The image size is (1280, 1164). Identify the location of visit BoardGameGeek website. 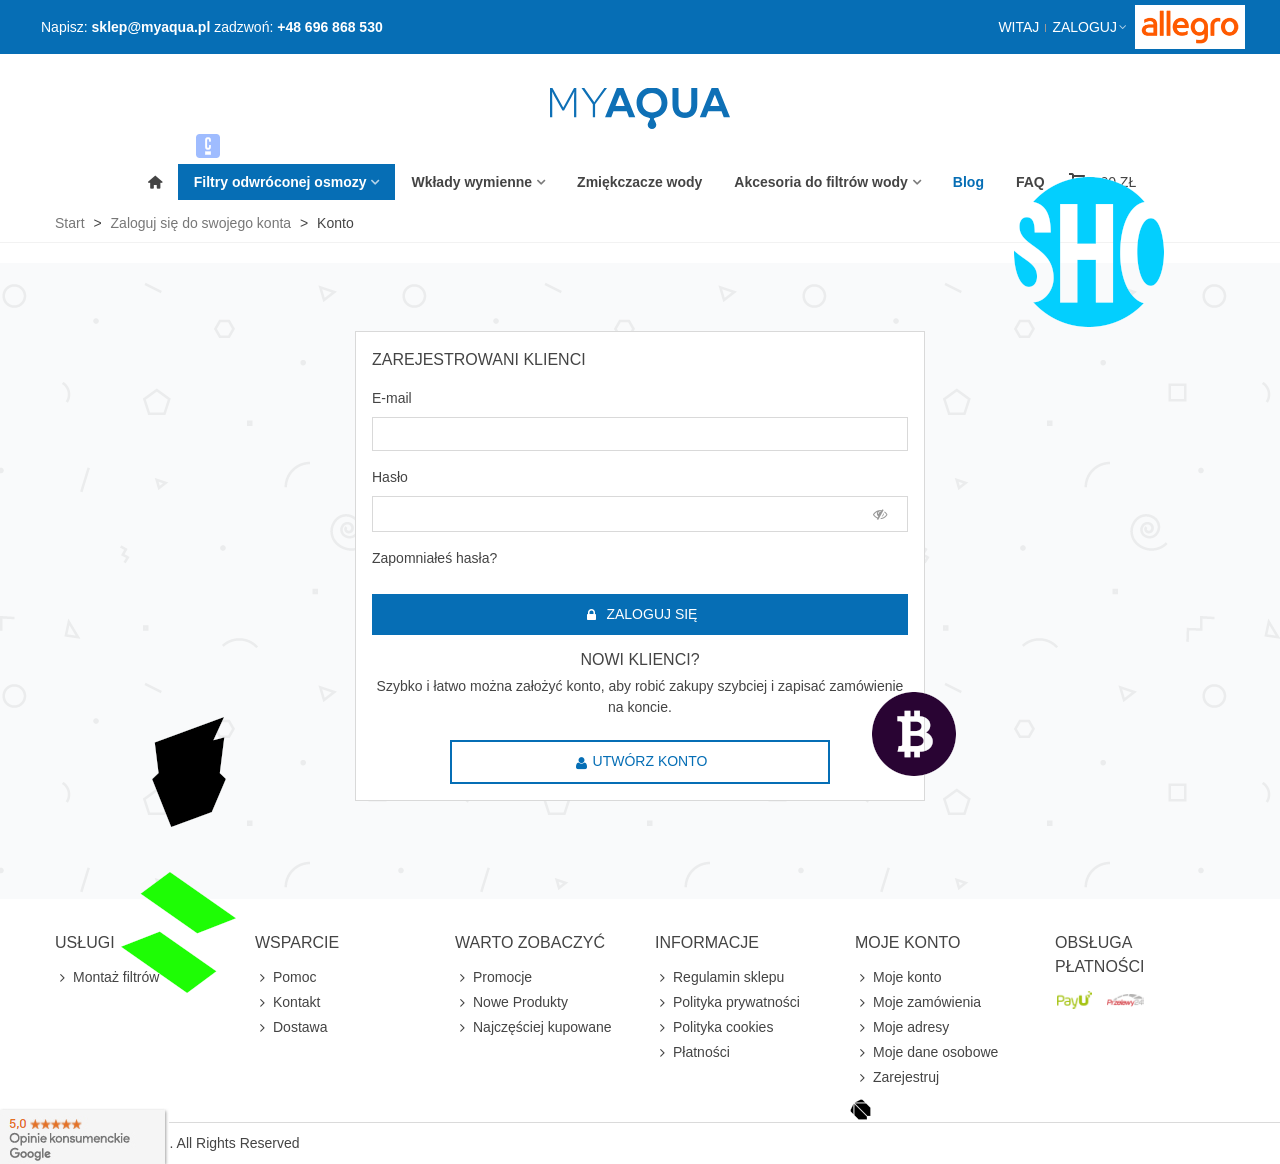
(189, 772).